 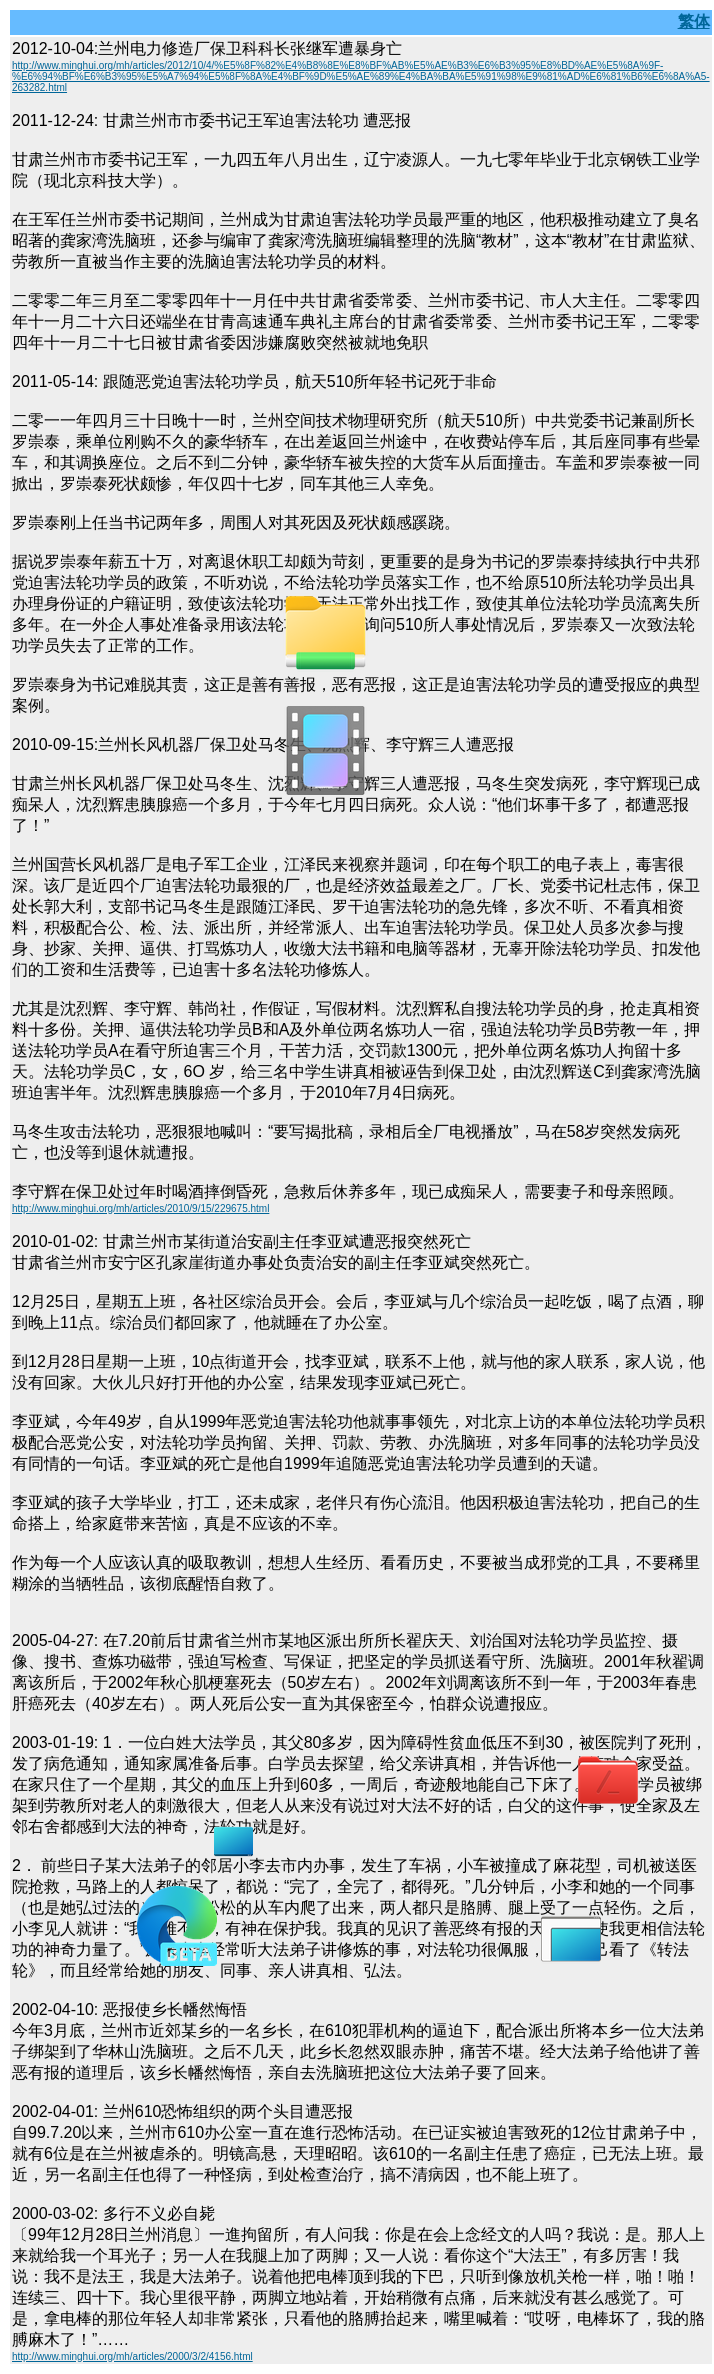 I want to click on open desktop view, so click(x=571, y=1939).